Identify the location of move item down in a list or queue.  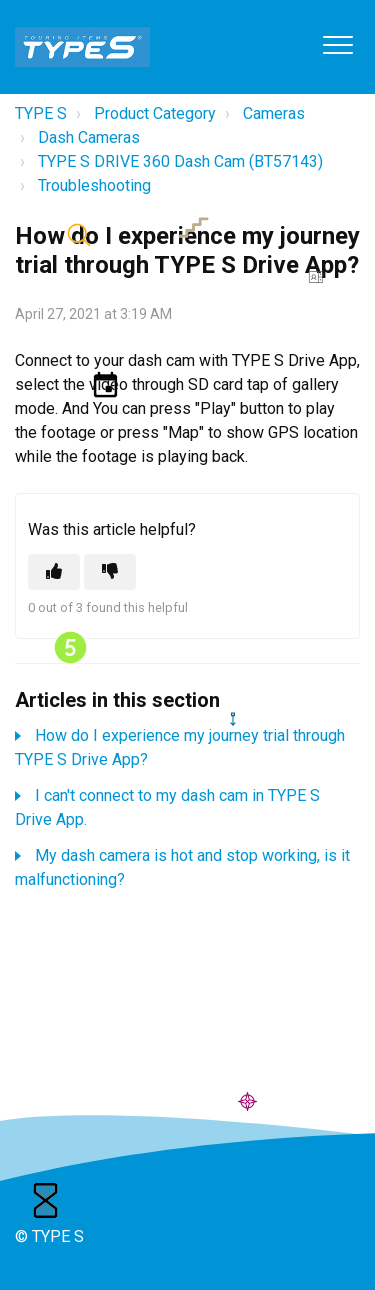
(233, 719).